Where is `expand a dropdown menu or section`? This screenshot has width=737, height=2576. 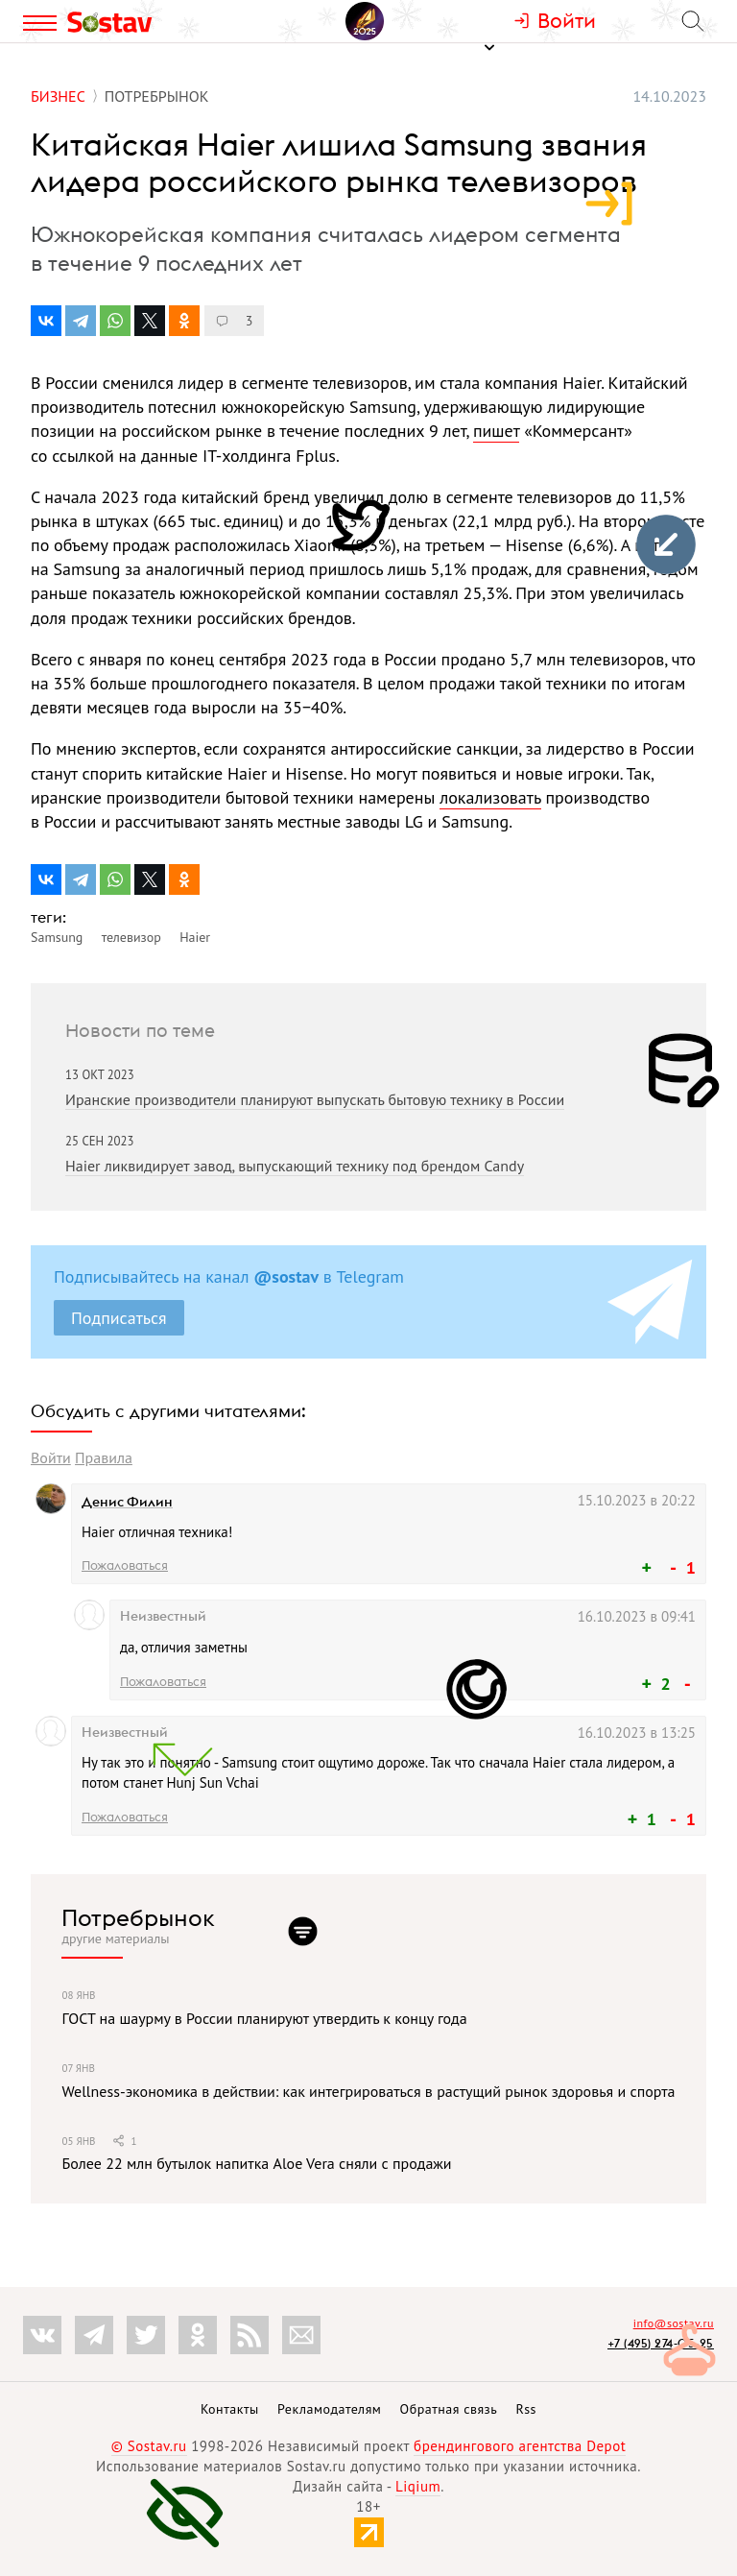
expand a dropdown menu or section is located at coordinates (489, 47).